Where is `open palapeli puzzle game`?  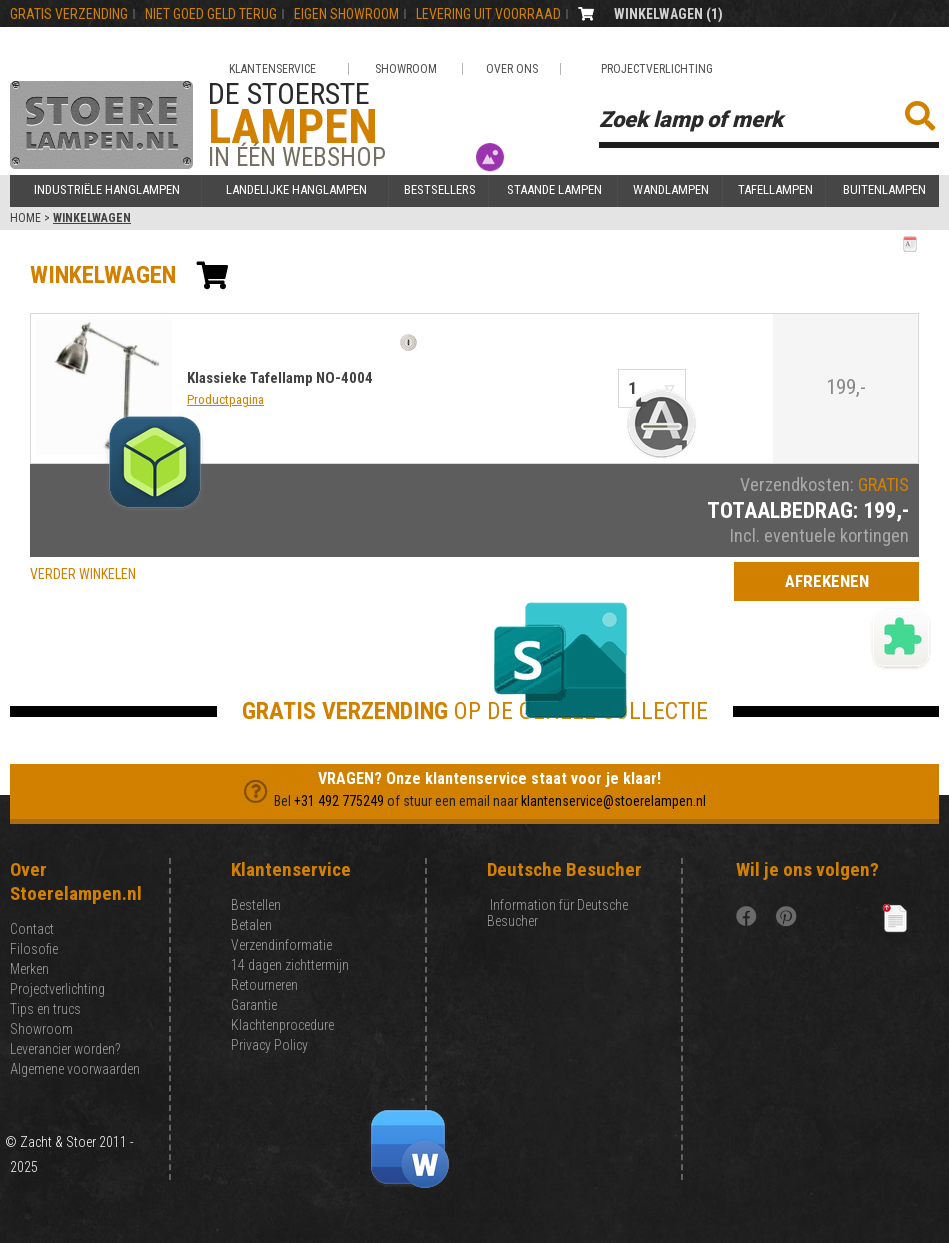
open palapeli puzzle game is located at coordinates (901, 638).